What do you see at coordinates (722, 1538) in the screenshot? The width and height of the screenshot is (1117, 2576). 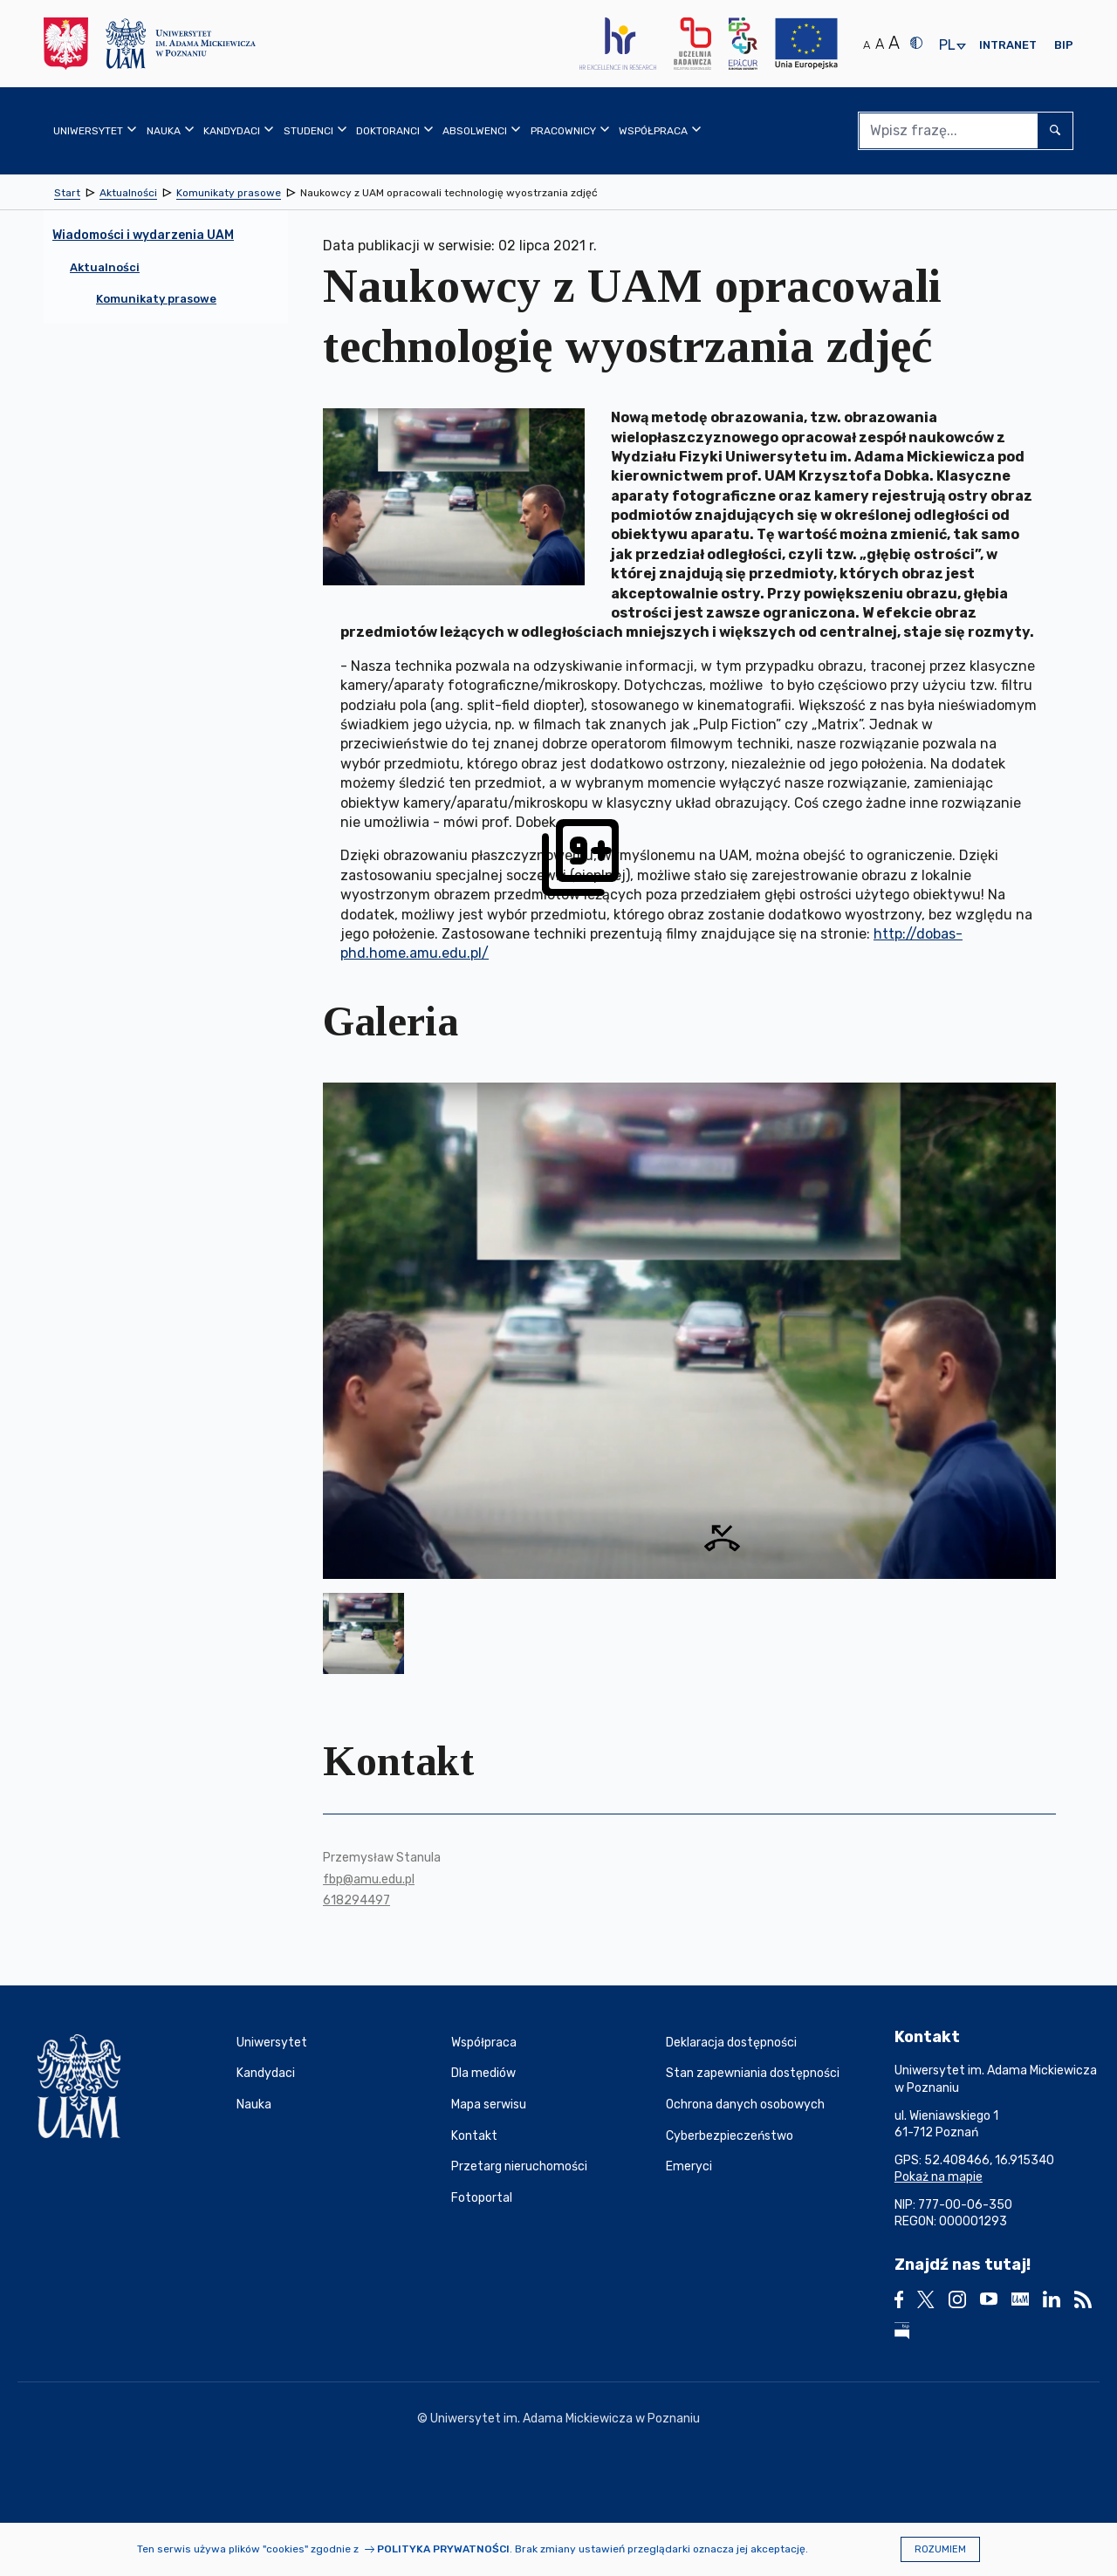 I see `indicates a missed phone call` at bounding box center [722, 1538].